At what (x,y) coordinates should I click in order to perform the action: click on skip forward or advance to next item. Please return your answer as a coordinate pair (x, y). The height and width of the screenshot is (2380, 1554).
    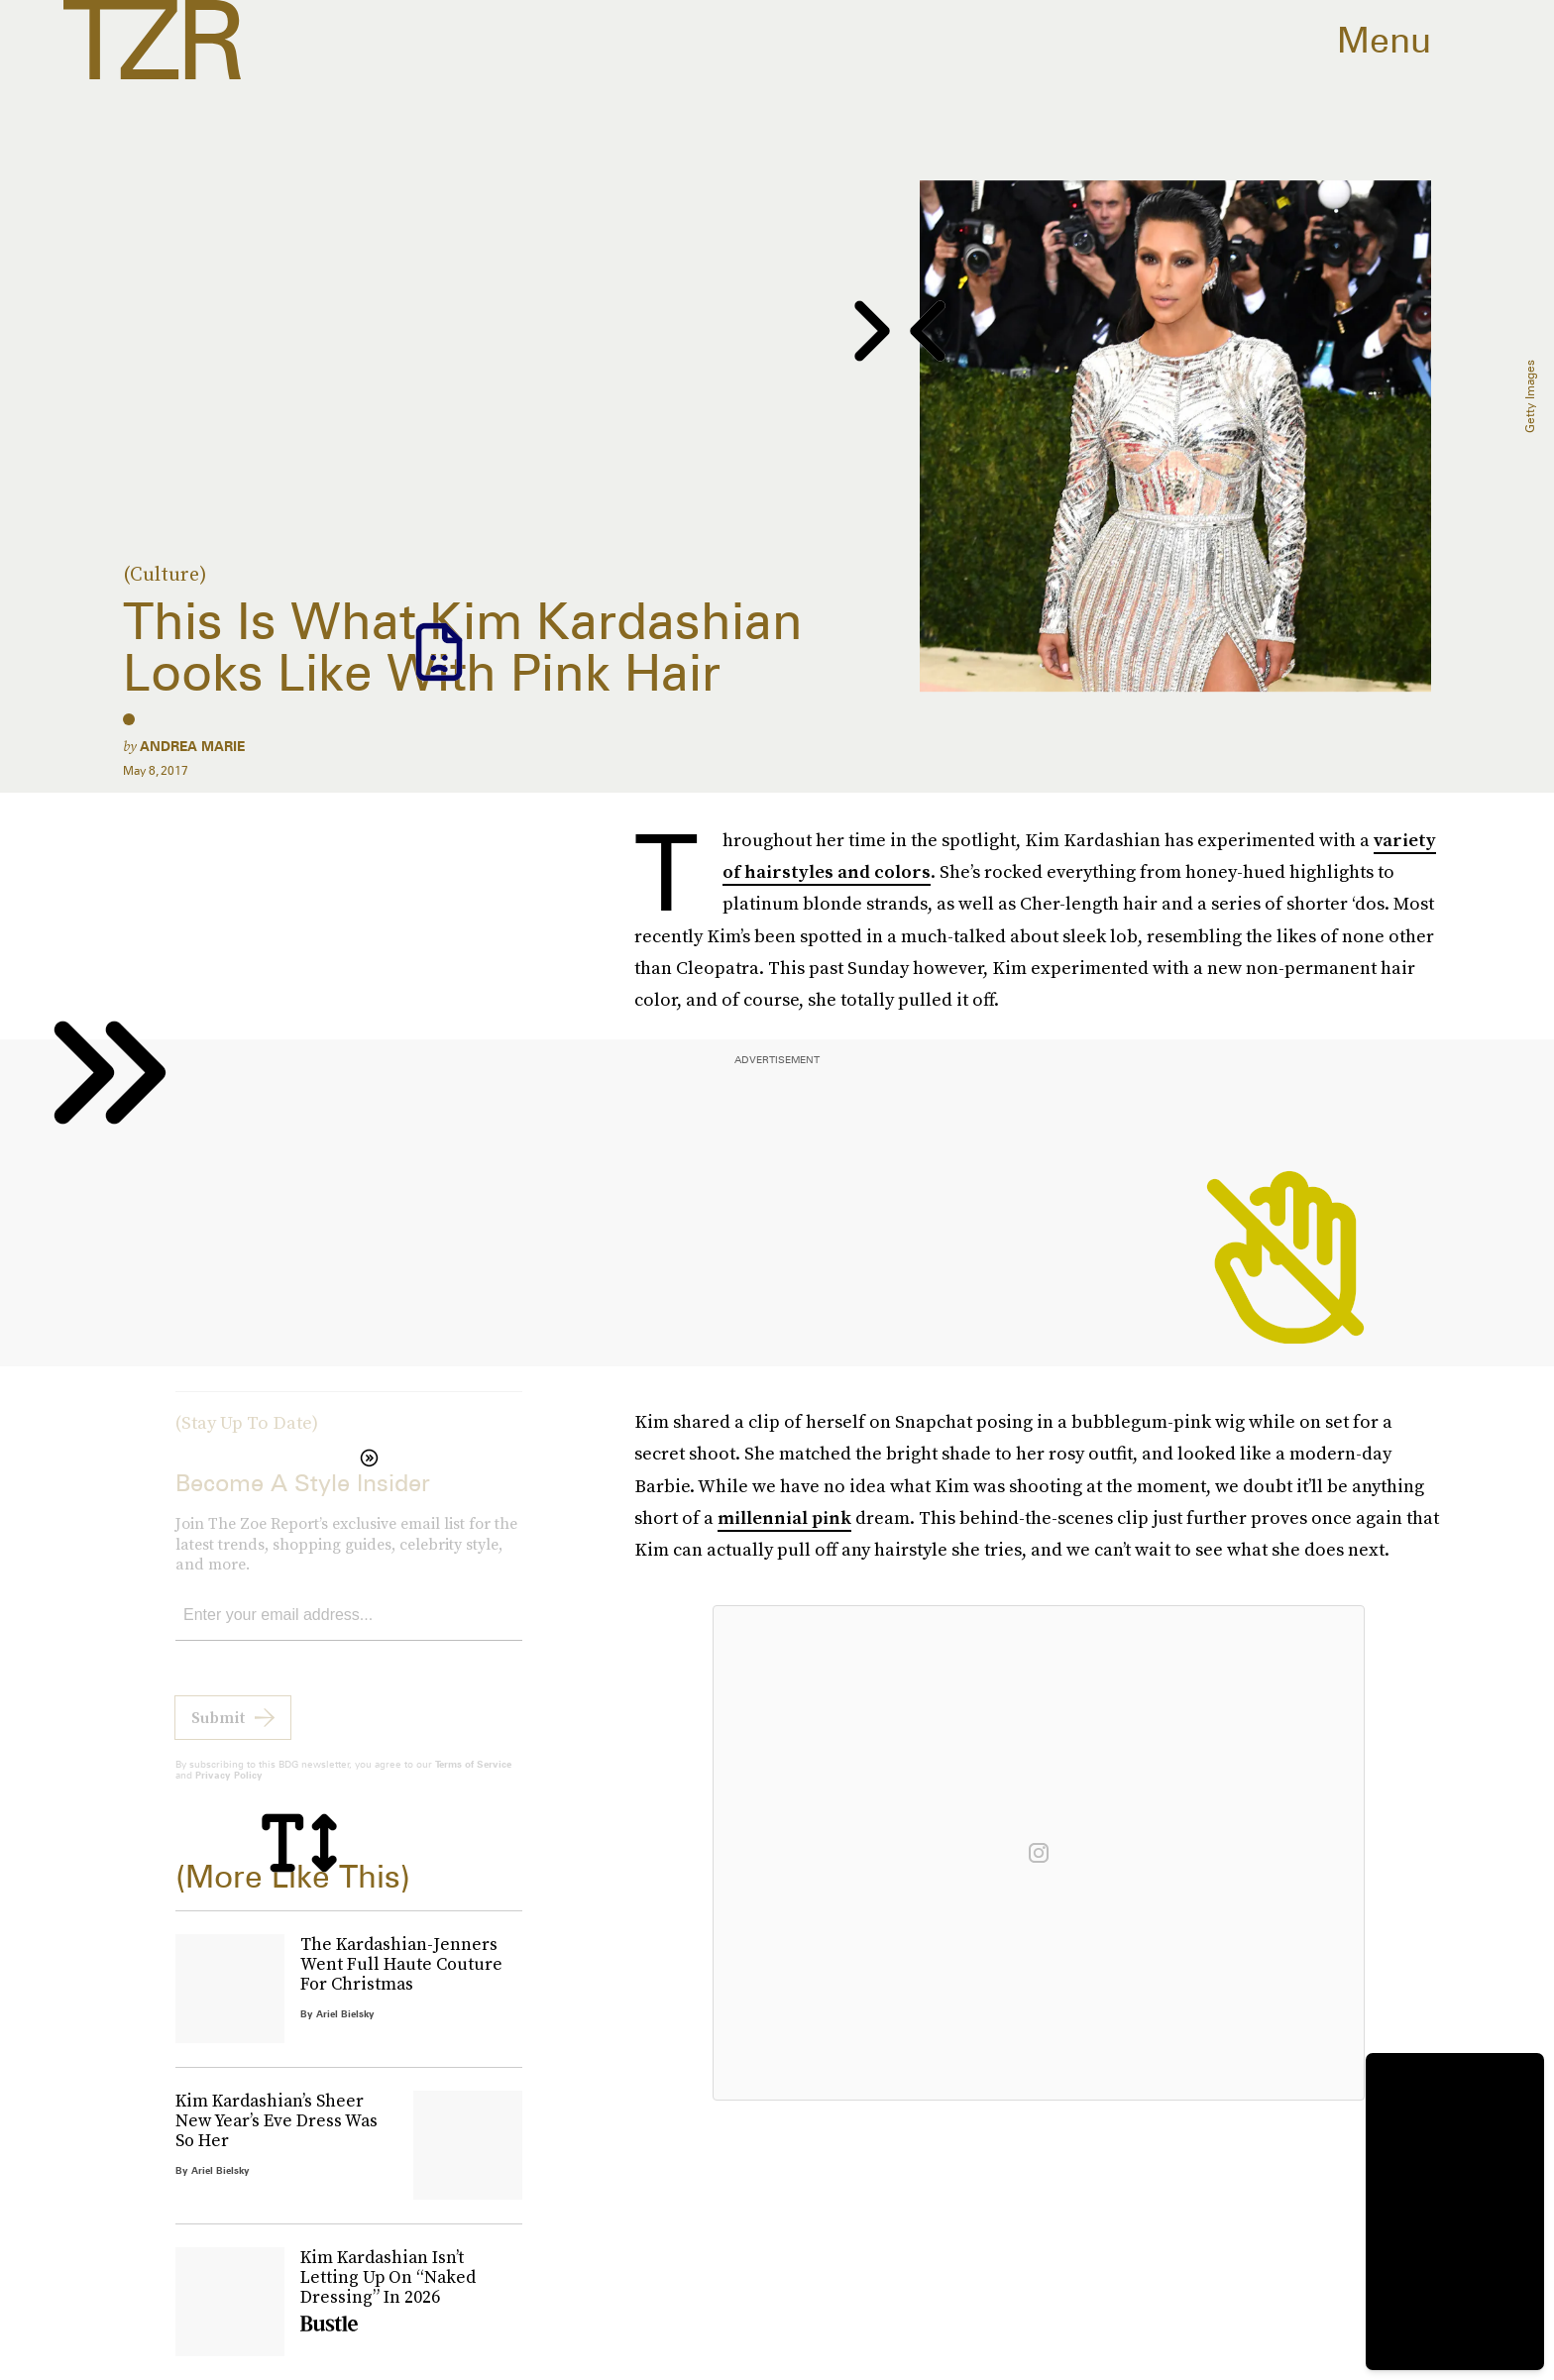
    Looking at the image, I should click on (369, 1458).